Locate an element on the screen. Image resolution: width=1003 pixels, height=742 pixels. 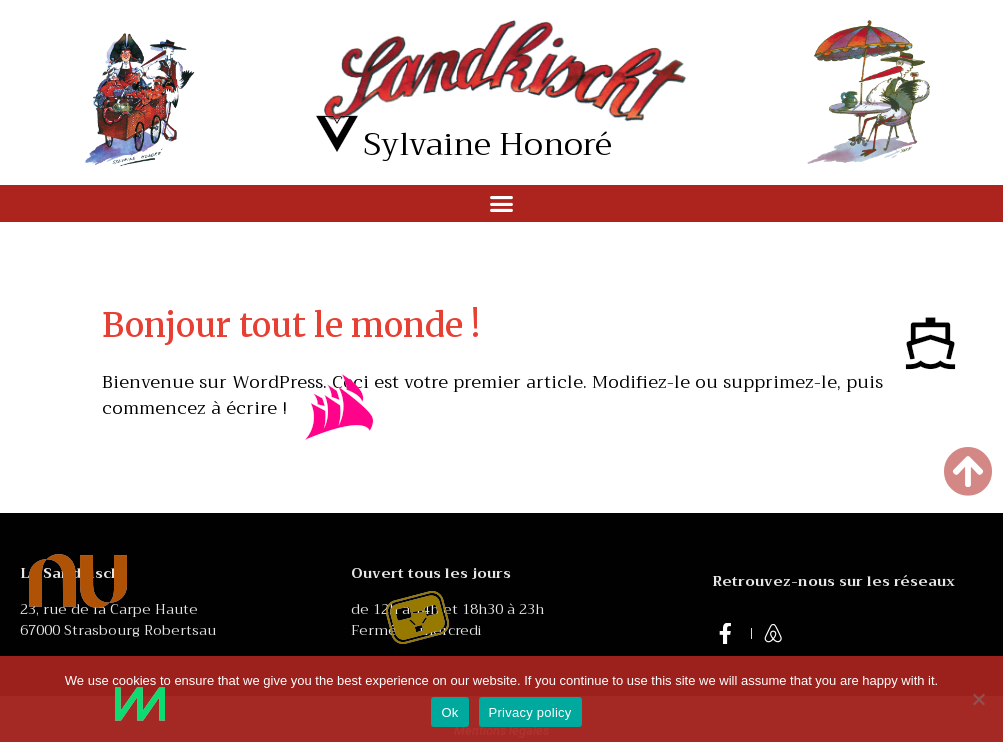
corsair brand or product identifier is located at coordinates (339, 407).